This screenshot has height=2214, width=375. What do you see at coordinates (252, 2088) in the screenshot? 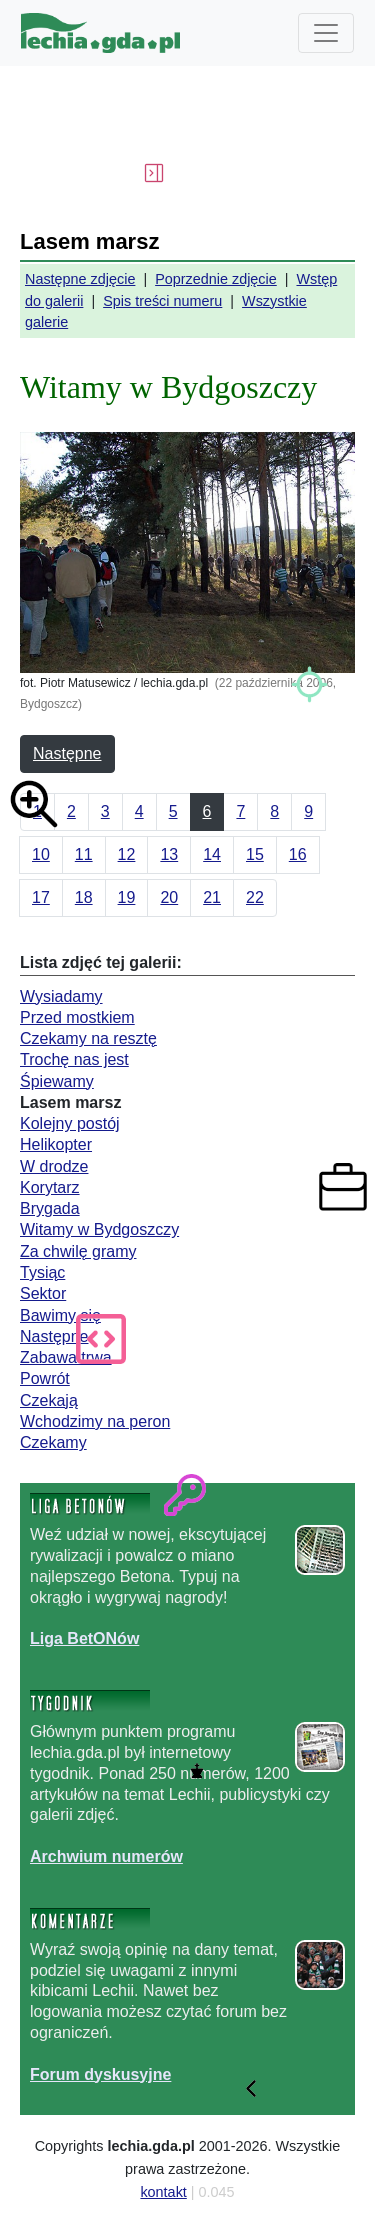
I see `go back to the previous page` at bounding box center [252, 2088].